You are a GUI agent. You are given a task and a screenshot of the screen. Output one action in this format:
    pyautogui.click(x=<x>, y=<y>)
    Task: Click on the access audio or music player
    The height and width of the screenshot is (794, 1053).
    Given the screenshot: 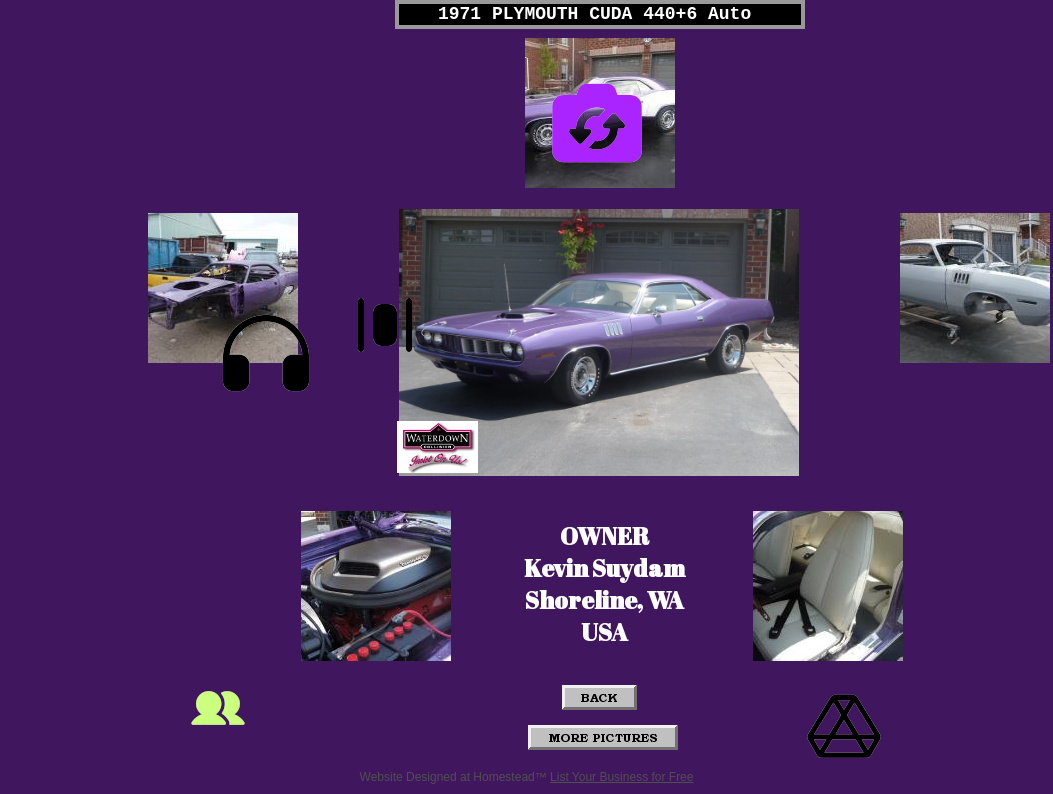 What is the action you would take?
    pyautogui.click(x=266, y=358)
    